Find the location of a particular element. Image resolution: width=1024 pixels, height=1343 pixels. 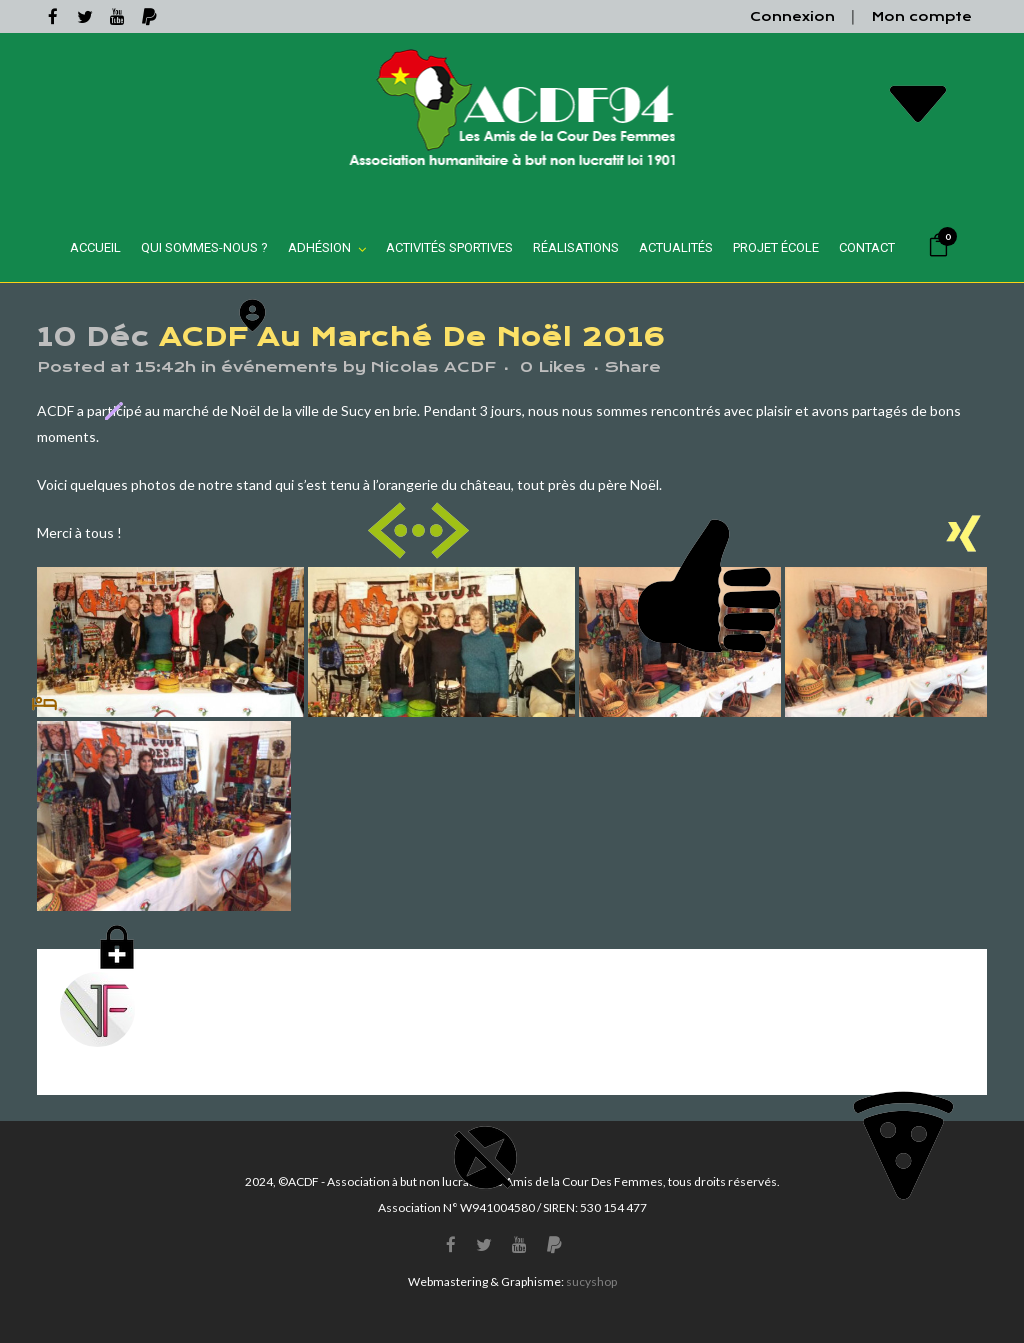

expand a dropdown menu is located at coordinates (918, 104).